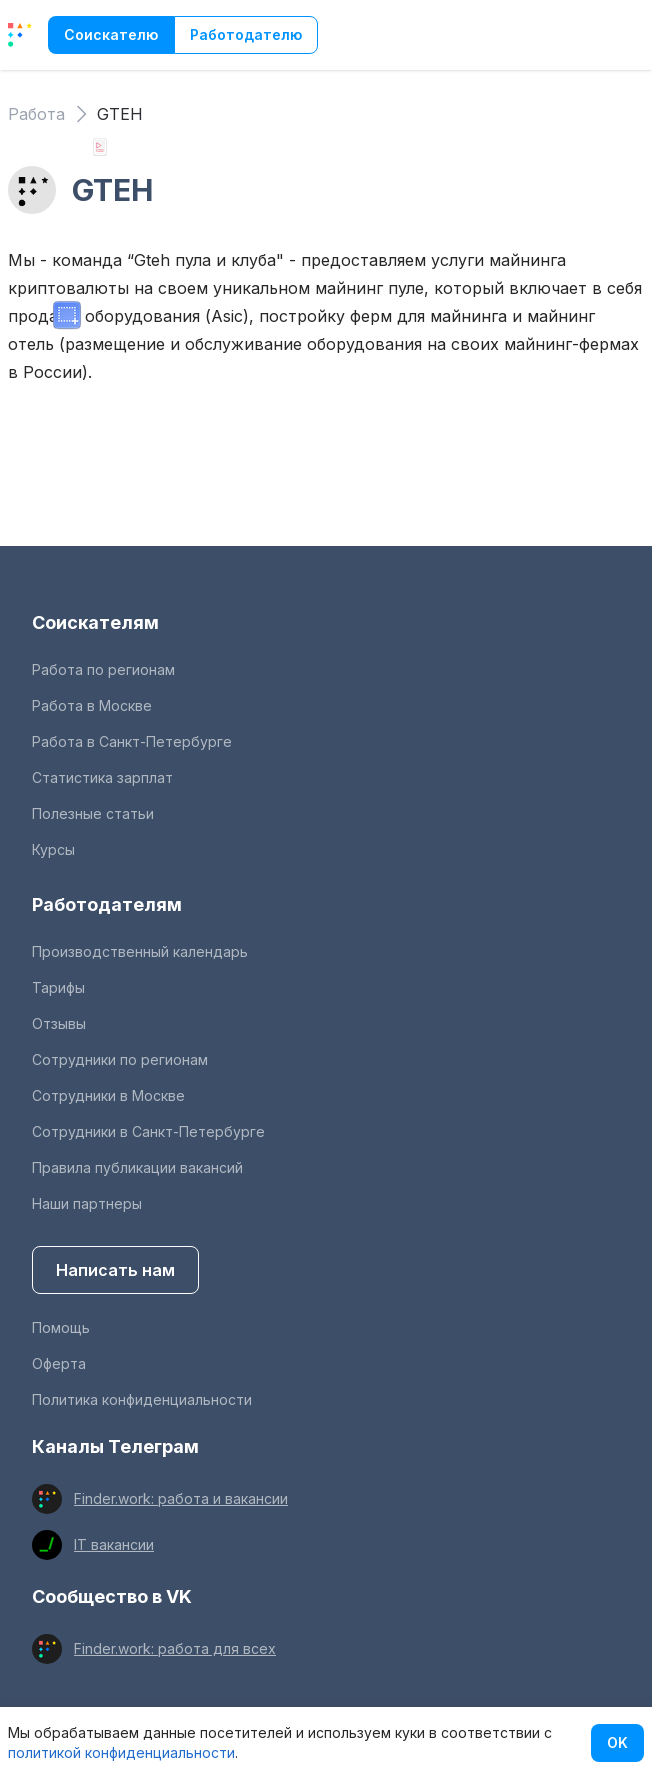 Image resolution: width=652 pixels, height=1779 pixels. What do you see at coordinates (67, 315) in the screenshot?
I see `take a screenshot` at bounding box center [67, 315].